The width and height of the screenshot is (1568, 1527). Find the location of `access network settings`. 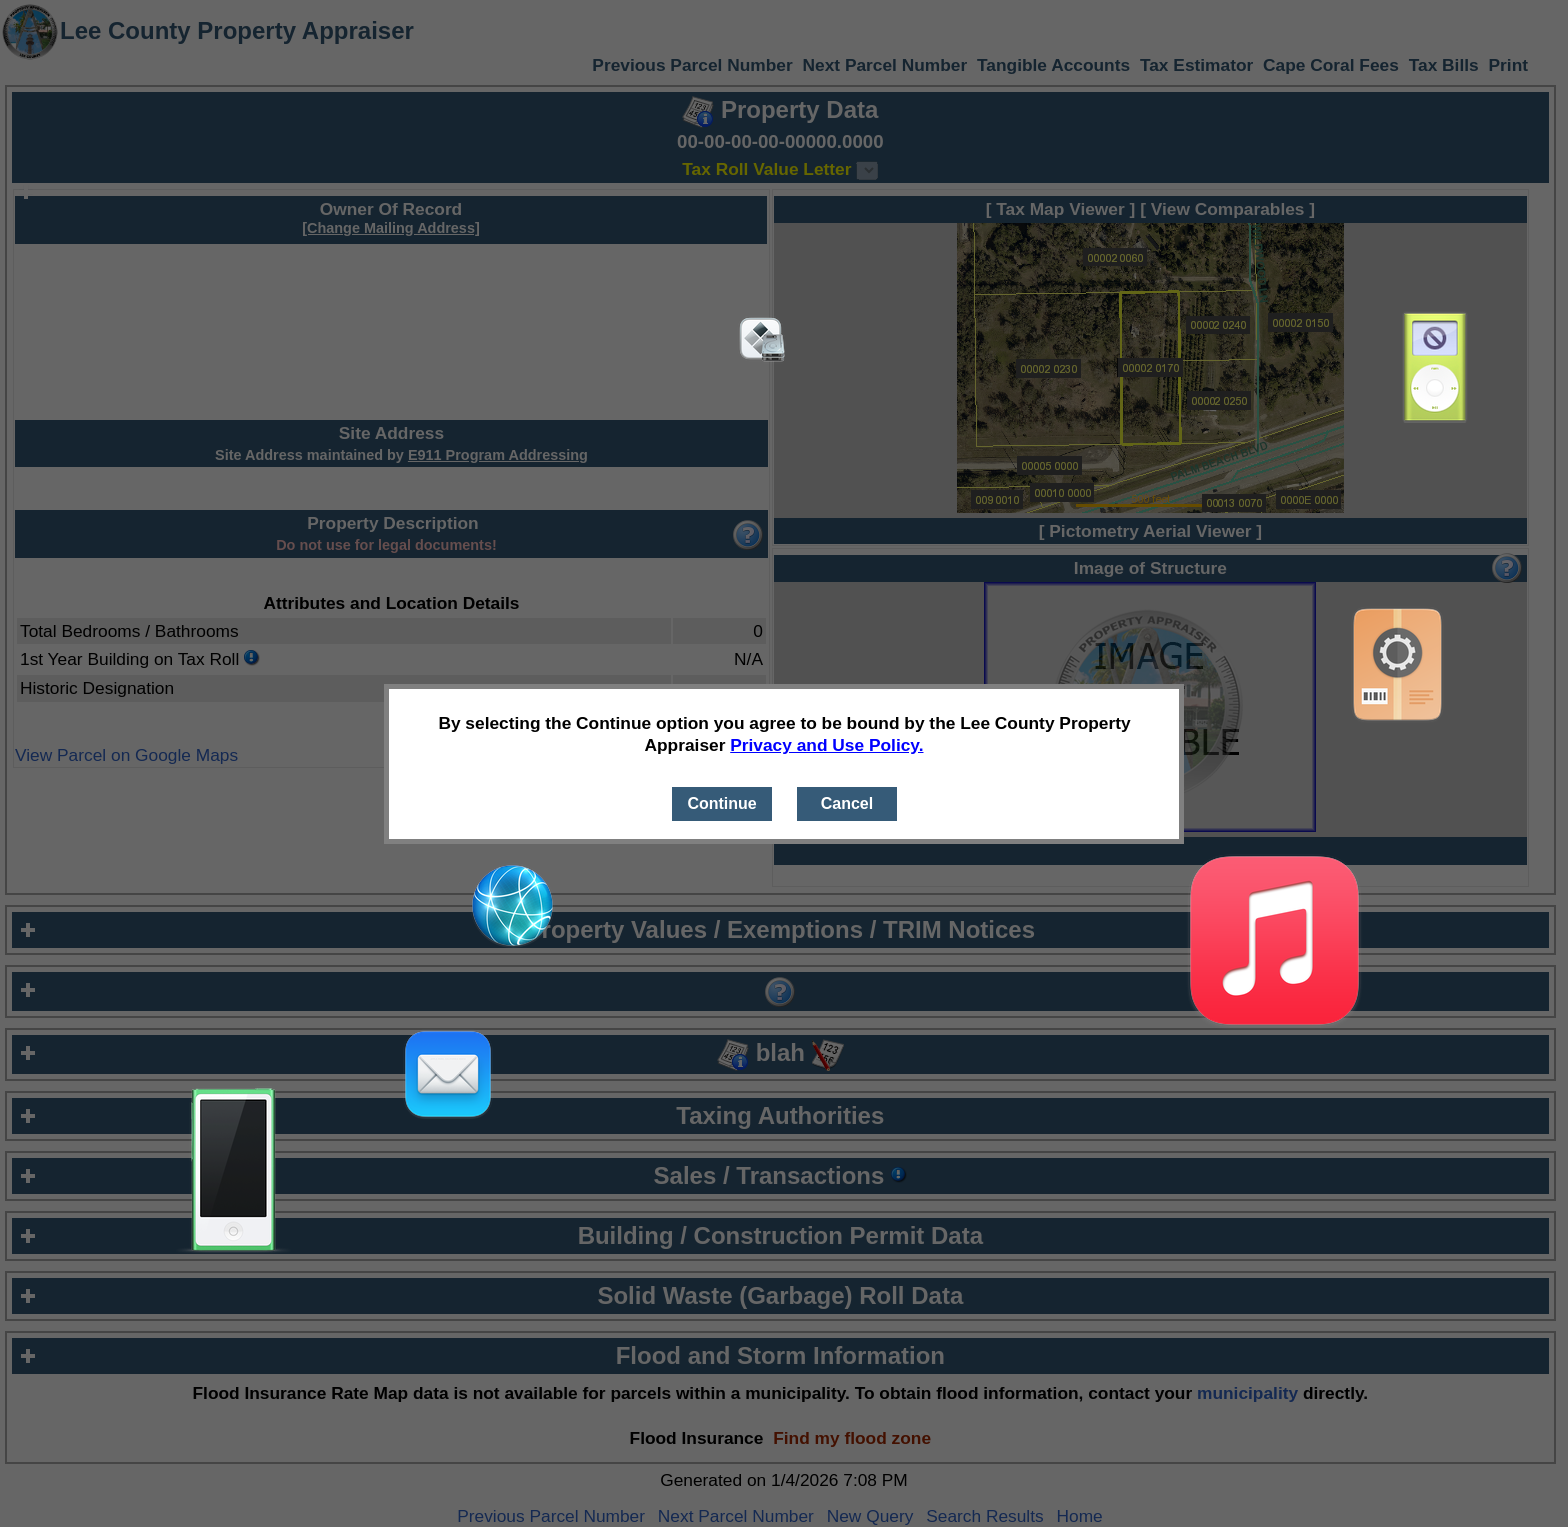

access network settings is located at coordinates (512, 905).